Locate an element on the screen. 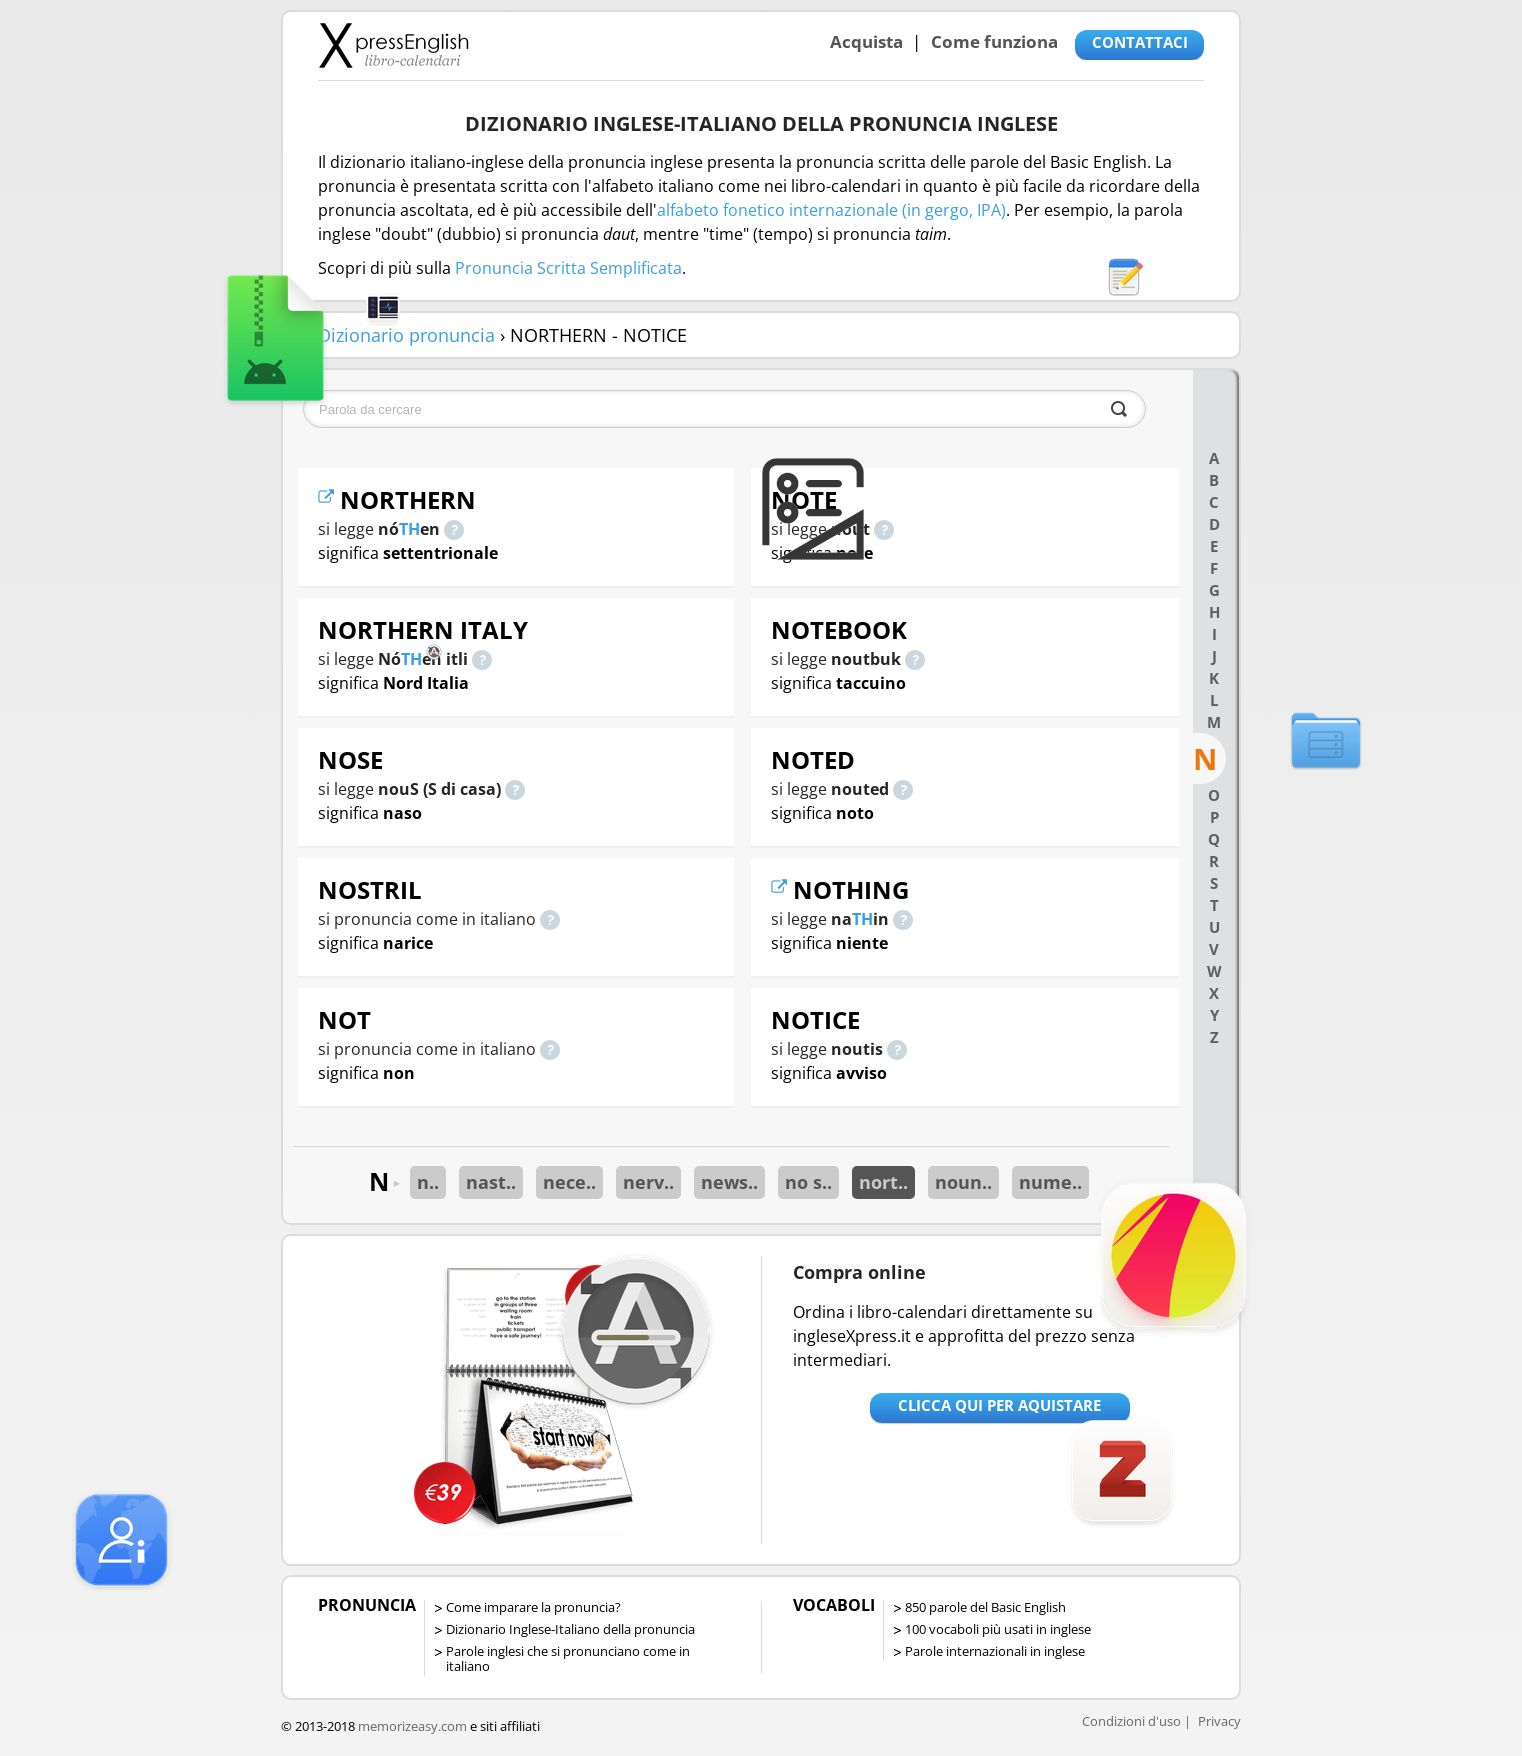 This screenshot has height=1756, width=1522. open gravit designer app is located at coordinates (1173, 1255).